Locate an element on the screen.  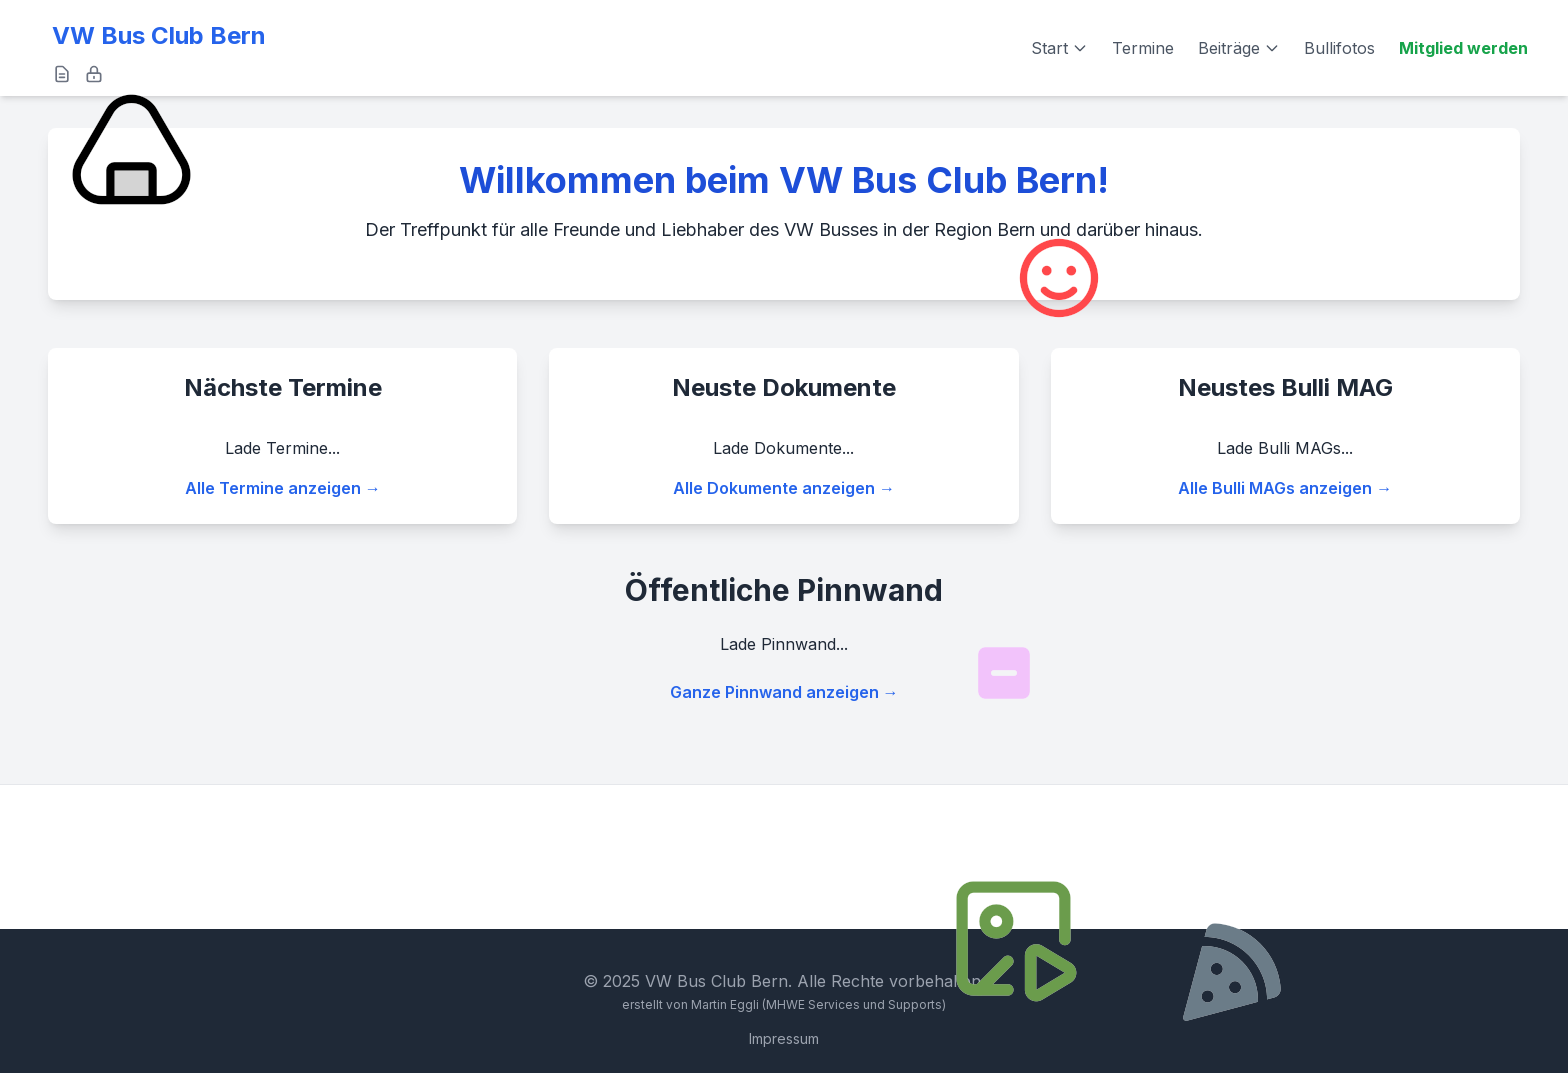
add an emoji or reaction is located at coordinates (1059, 278).